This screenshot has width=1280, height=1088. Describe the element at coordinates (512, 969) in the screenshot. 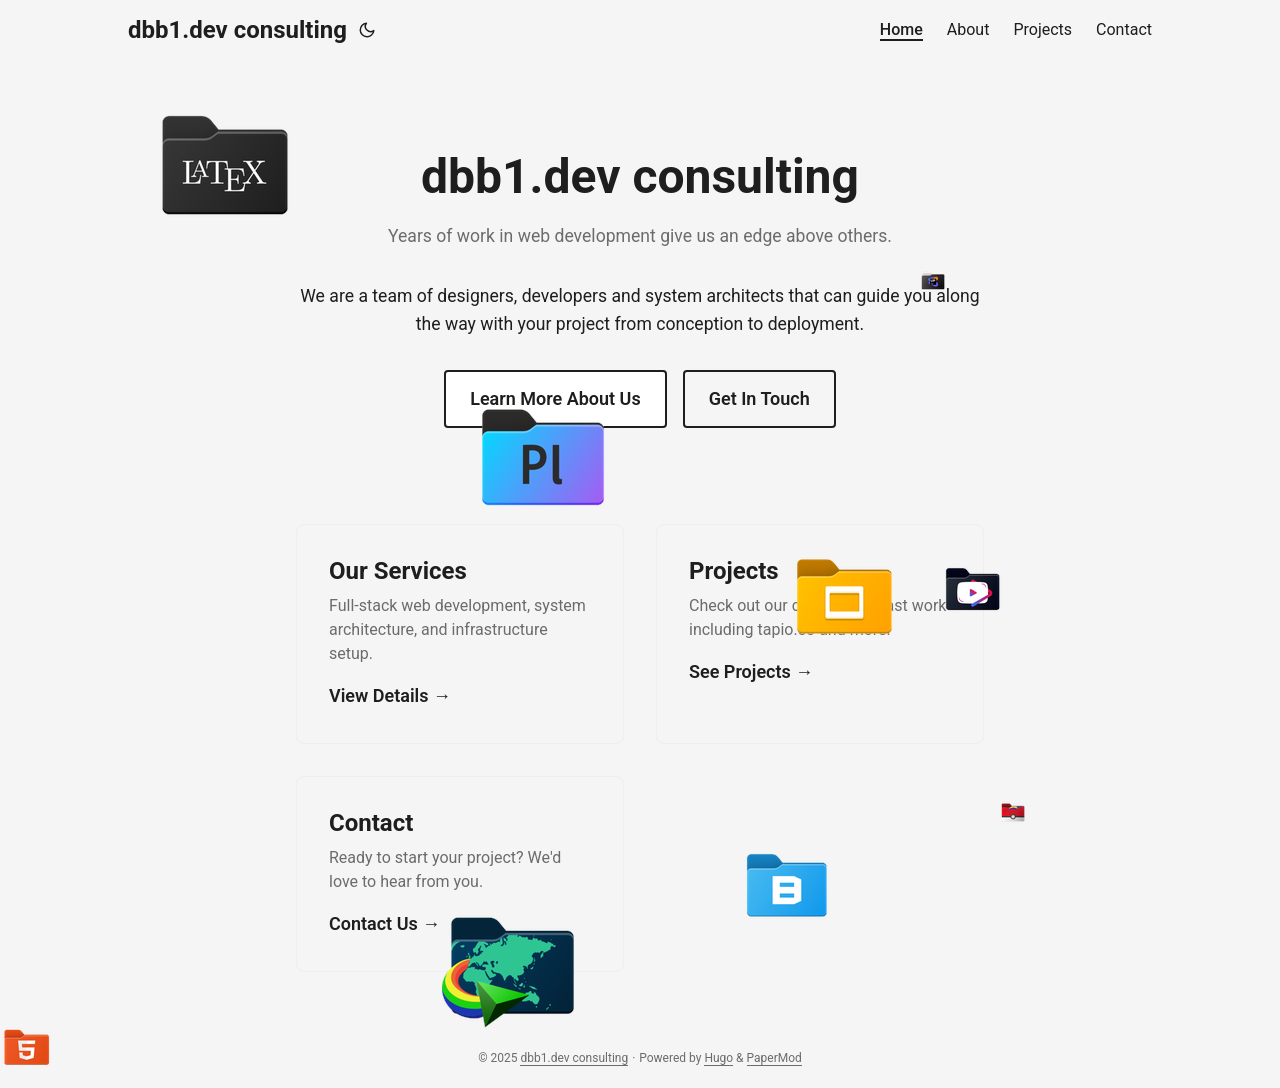

I see `open internet download manager files folder` at that location.